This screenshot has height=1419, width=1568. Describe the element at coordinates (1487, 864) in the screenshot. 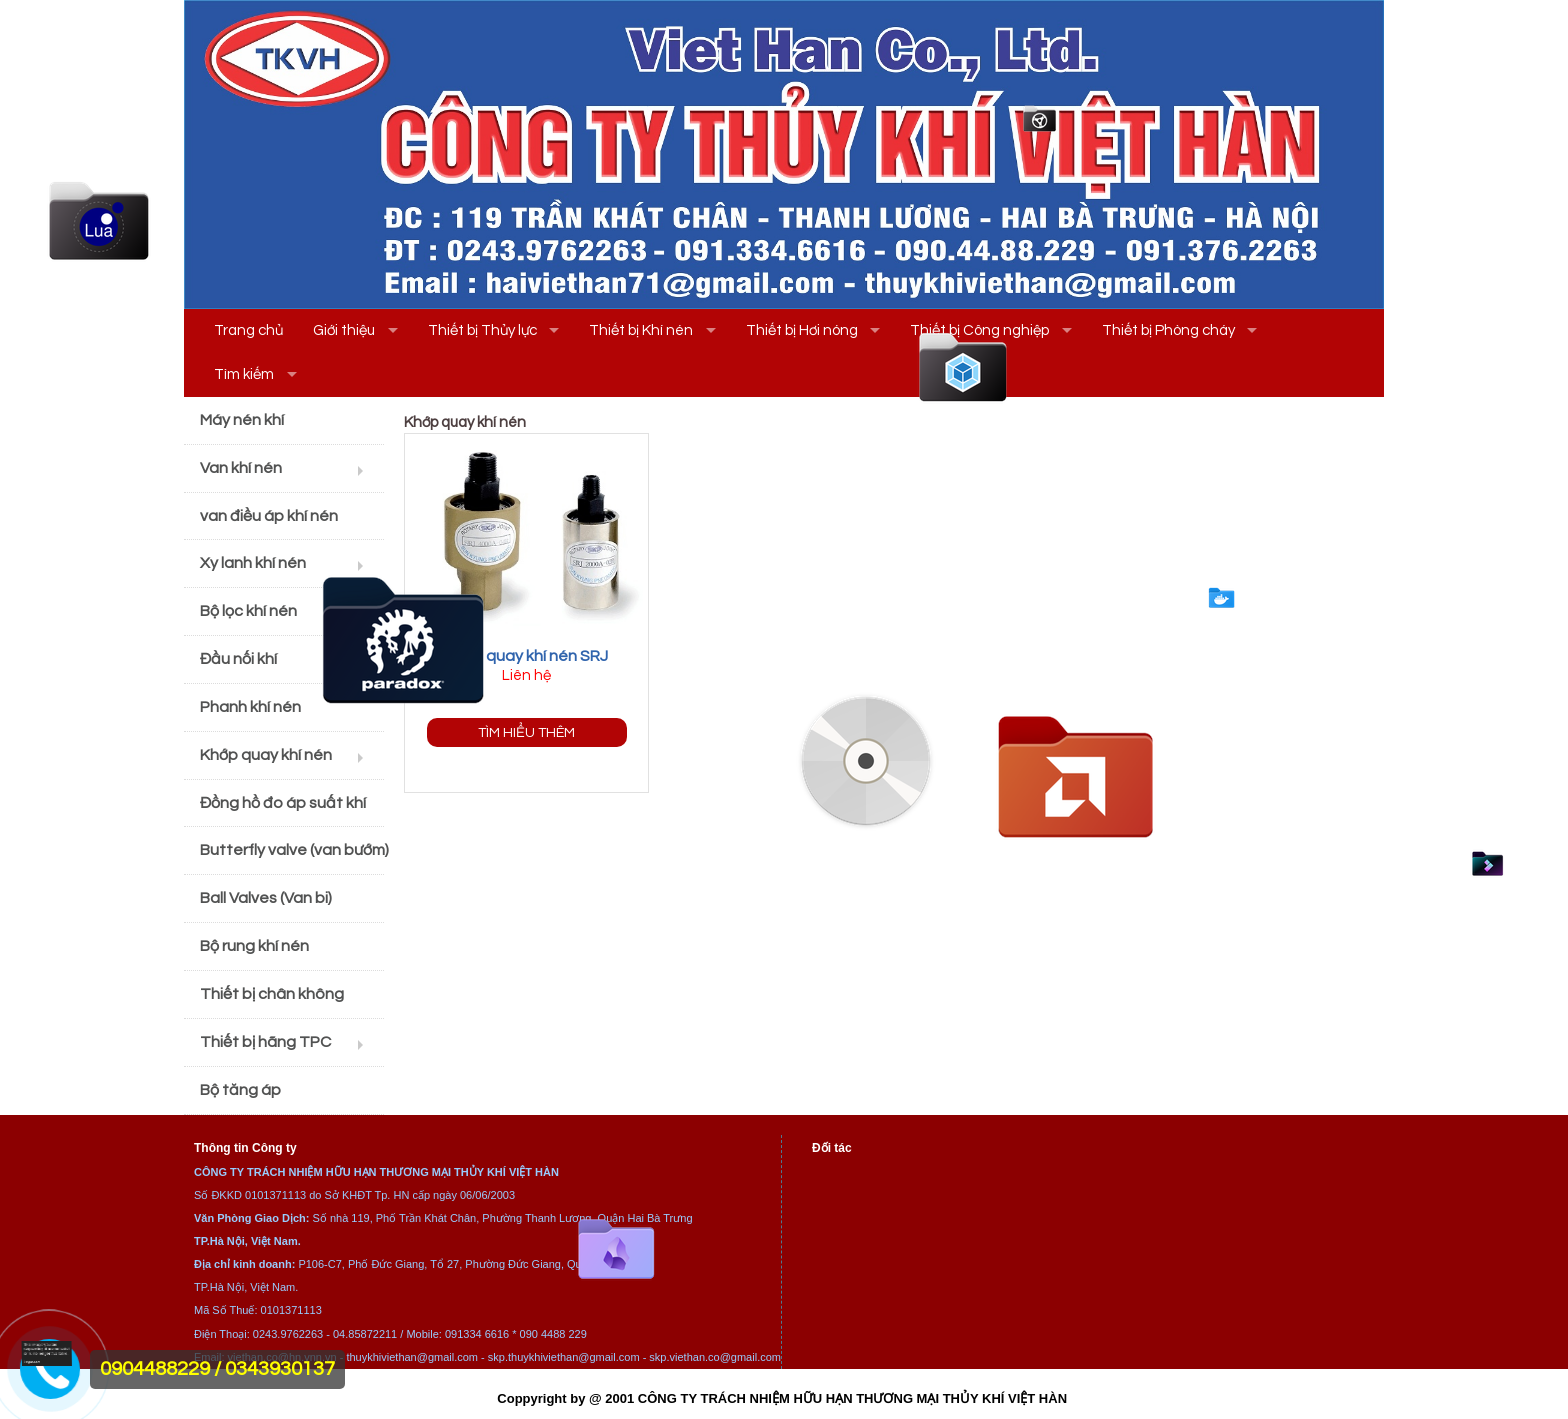

I see `open wondershare filmora go project files` at that location.